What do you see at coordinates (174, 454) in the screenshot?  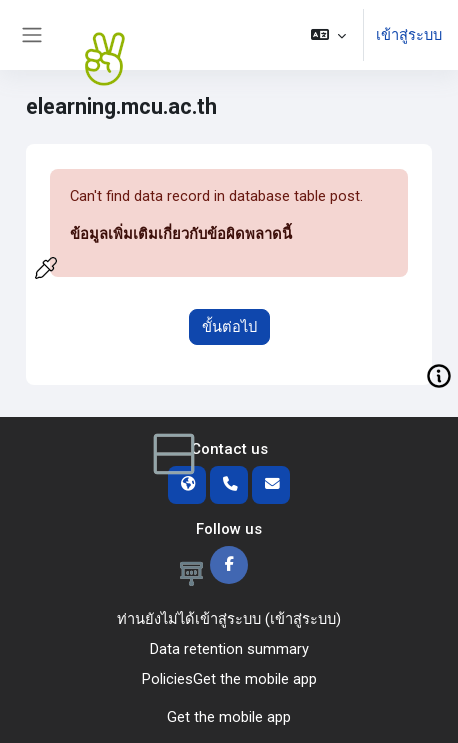 I see `split view into top and bottom panels` at bounding box center [174, 454].